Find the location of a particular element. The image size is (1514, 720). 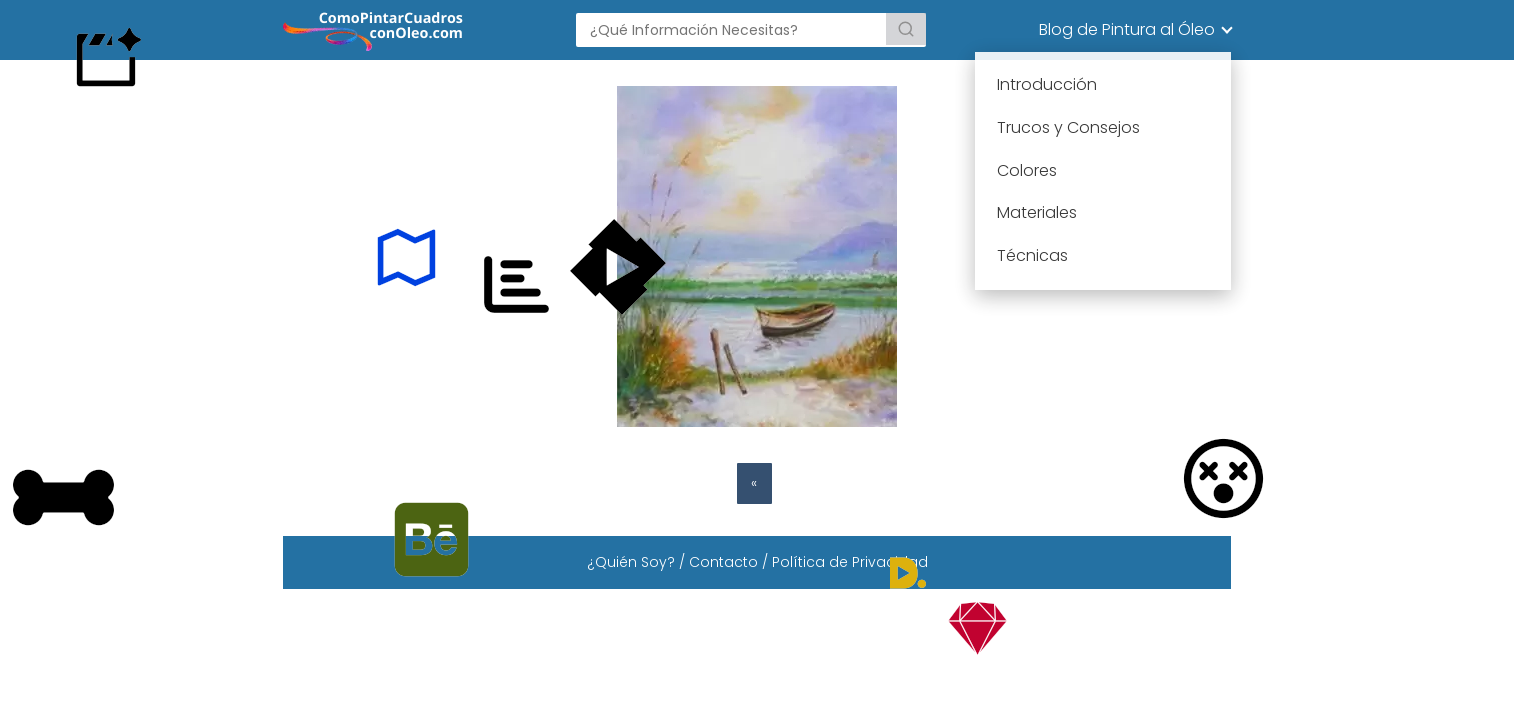

indicates a confused or overwhelmed state is located at coordinates (1223, 478).